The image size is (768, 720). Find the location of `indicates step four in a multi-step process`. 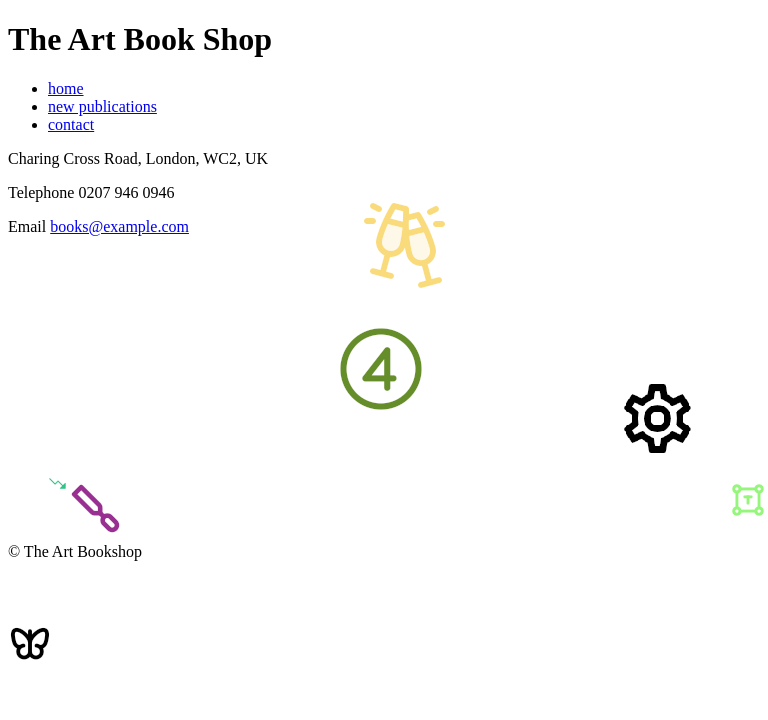

indicates step four in a multi-step process is located at coordinates (381, 369).